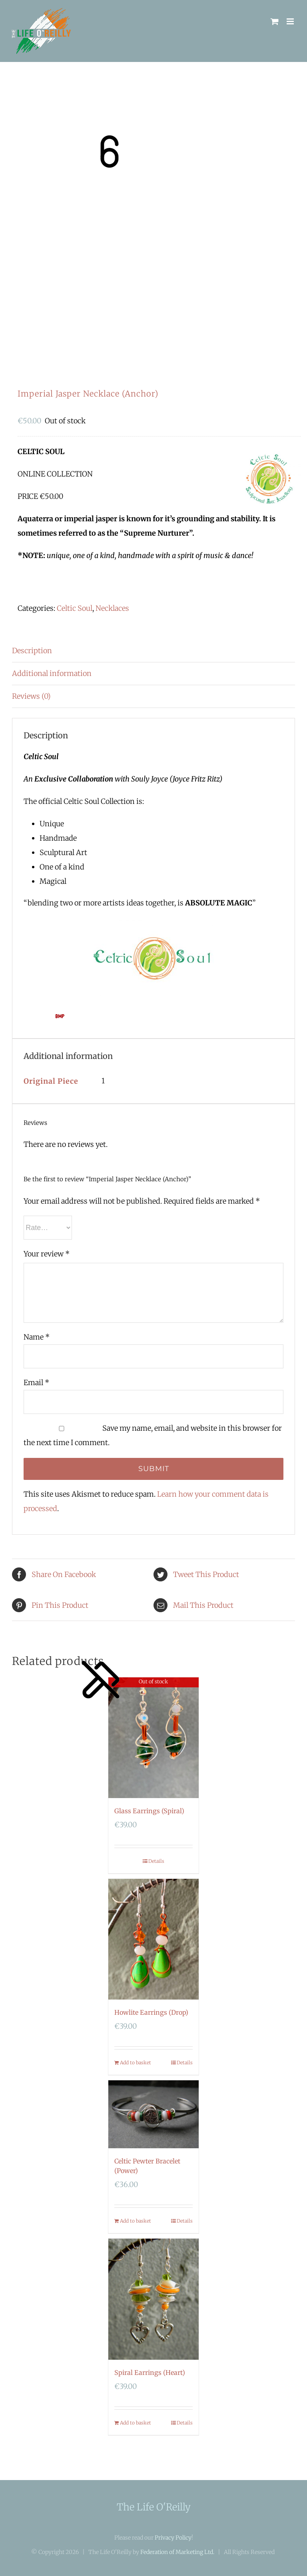 The height and width of the screenshot is (2576, 307). I want to click on indicates step 6 in a multi-step process, so click(110, 152).